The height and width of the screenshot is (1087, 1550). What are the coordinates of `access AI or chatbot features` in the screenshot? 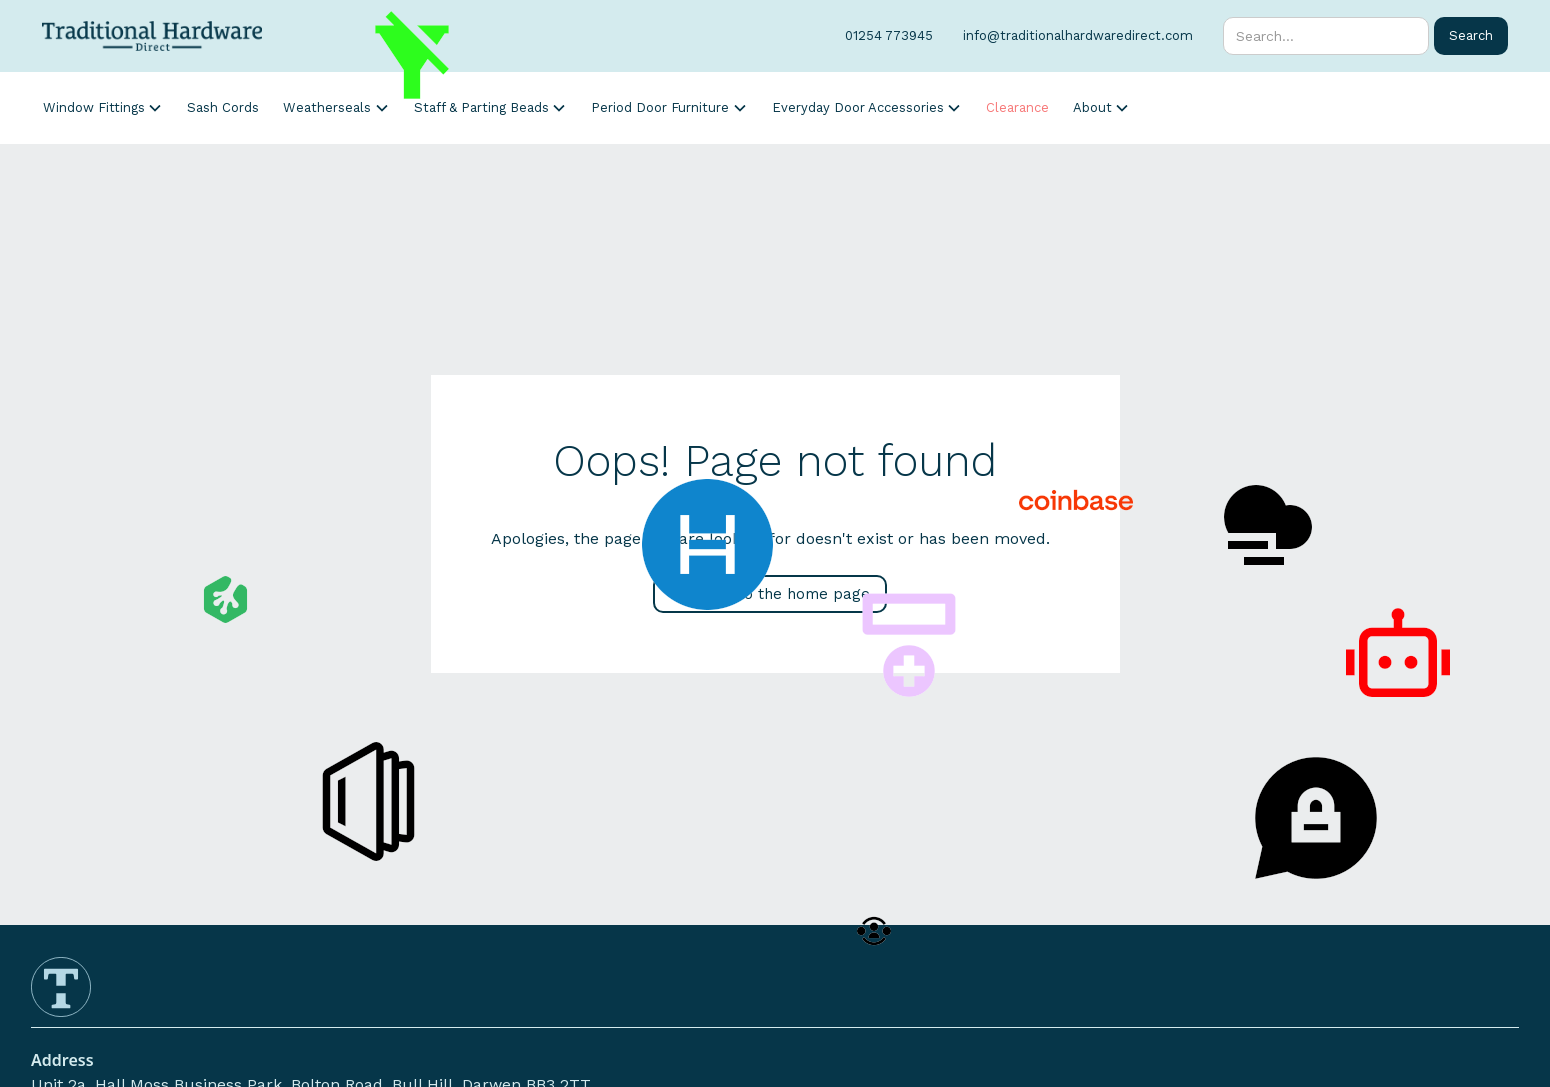 It's located at (1398, 658).